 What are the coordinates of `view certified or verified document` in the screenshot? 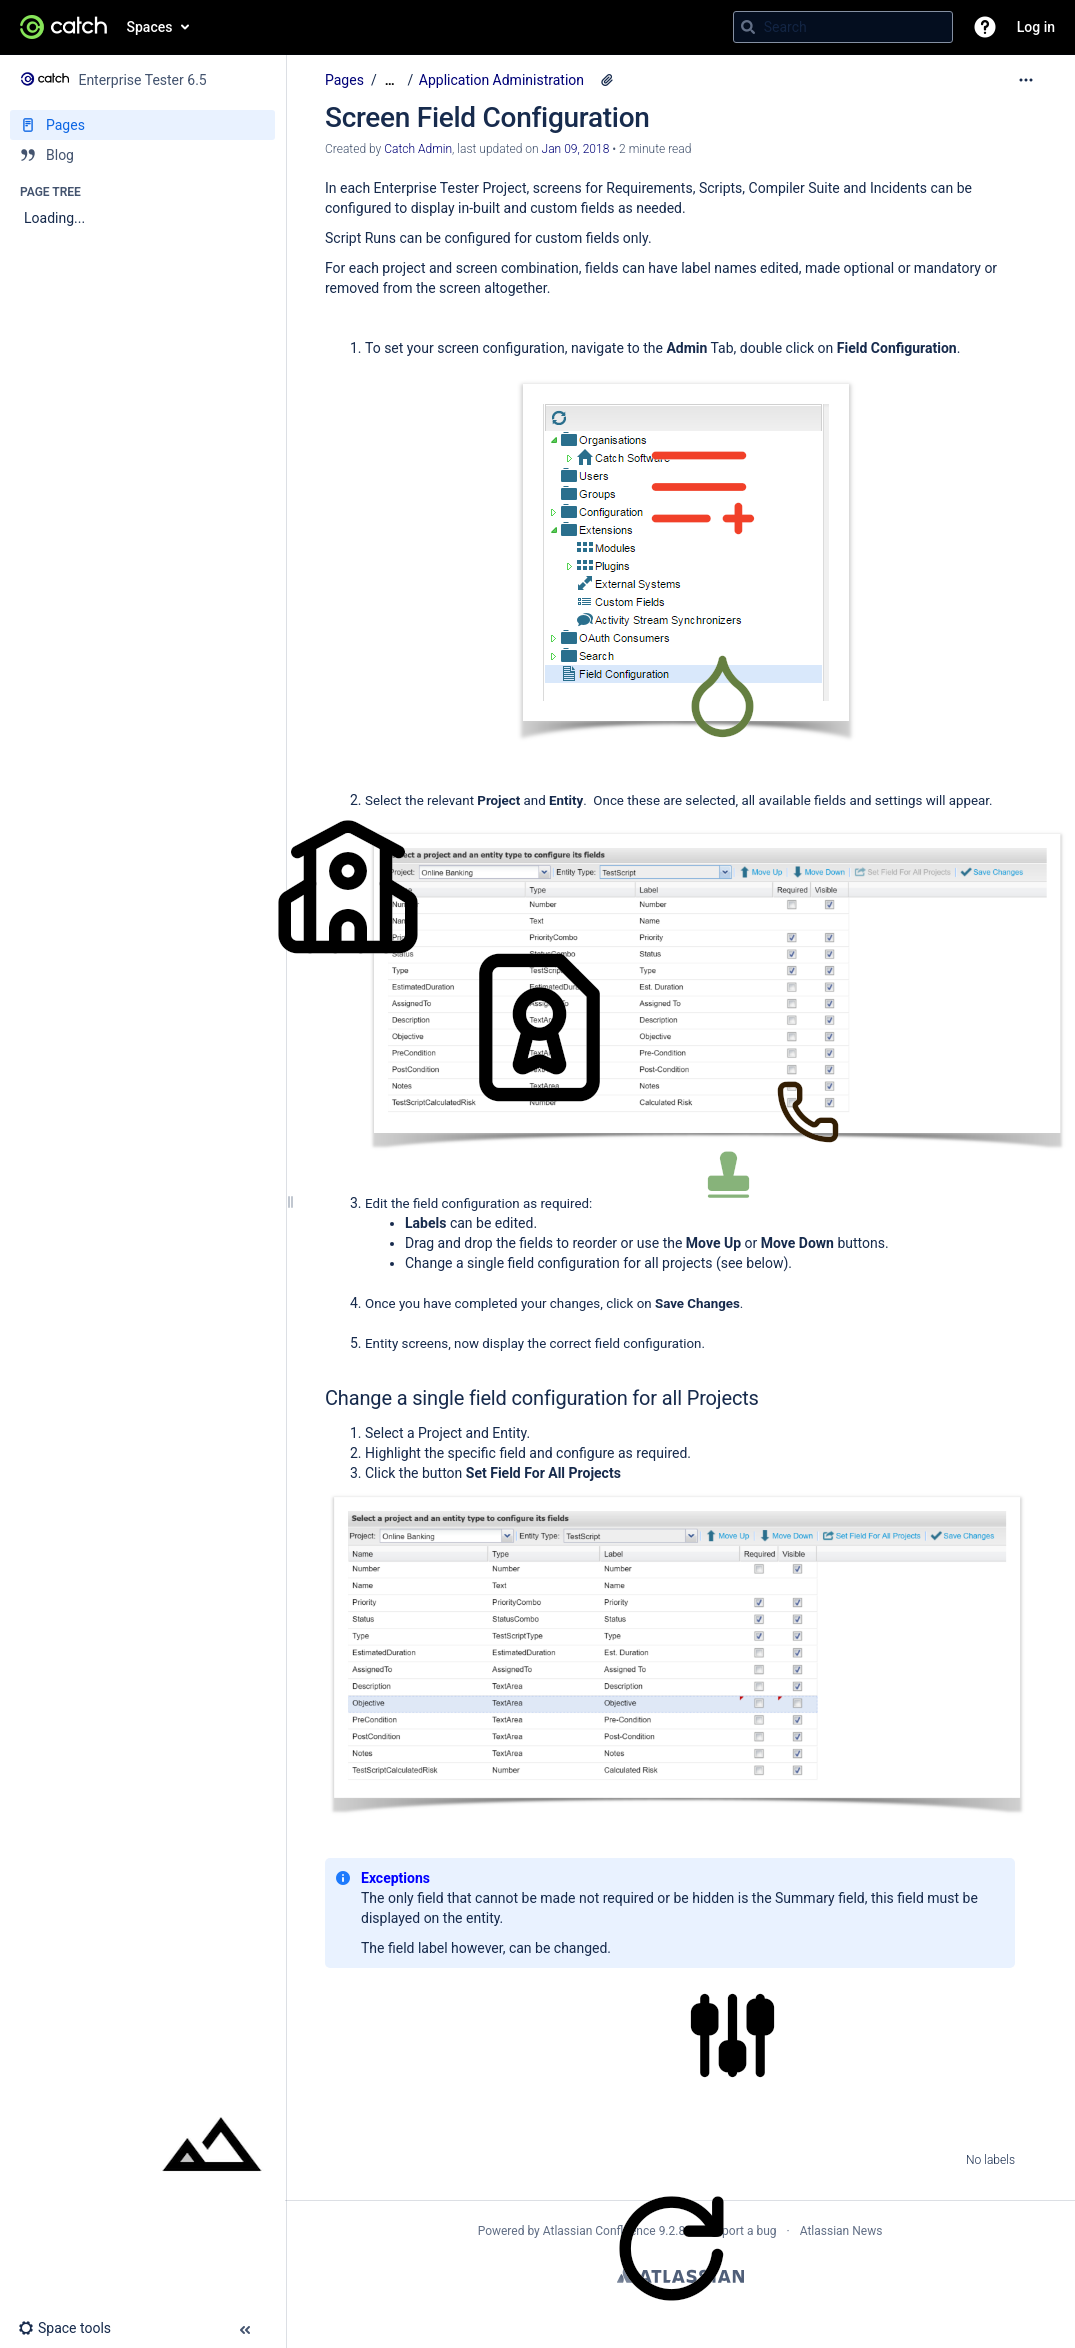 It's located at (539, 1027).